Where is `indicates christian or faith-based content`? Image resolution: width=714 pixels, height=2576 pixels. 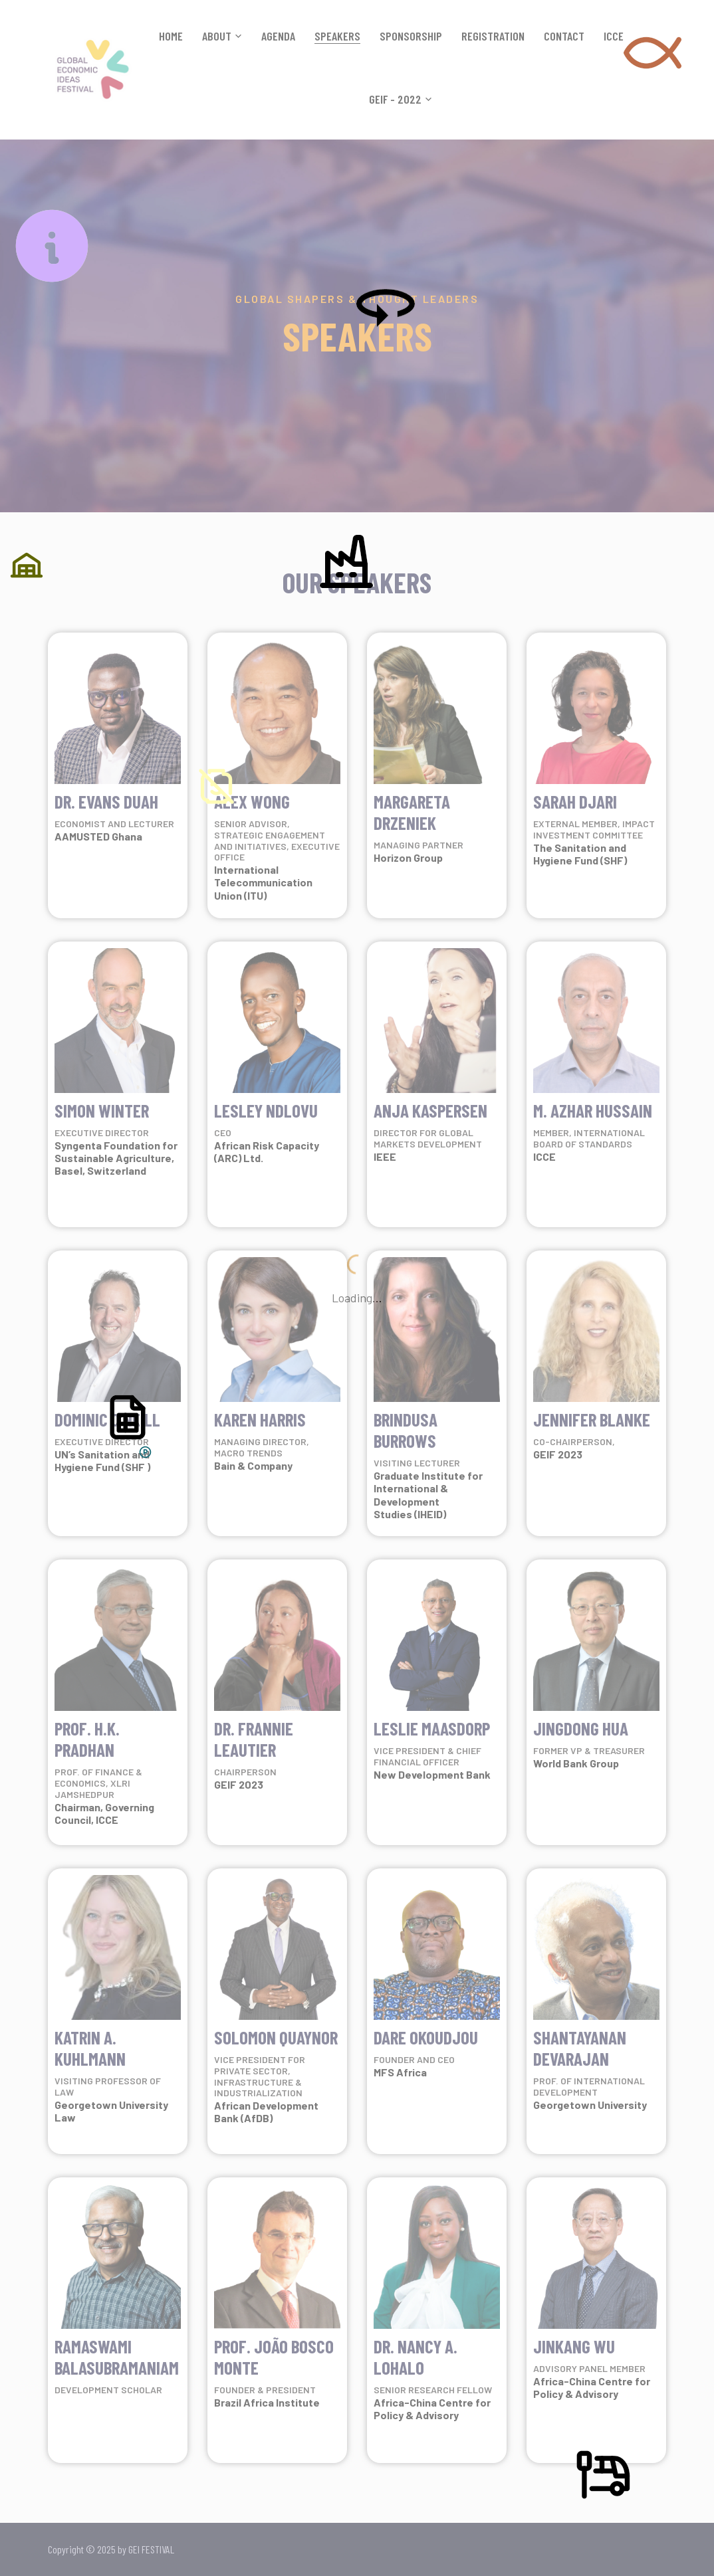 indicates christian or faith-based content is located at coordinates (652, 52).